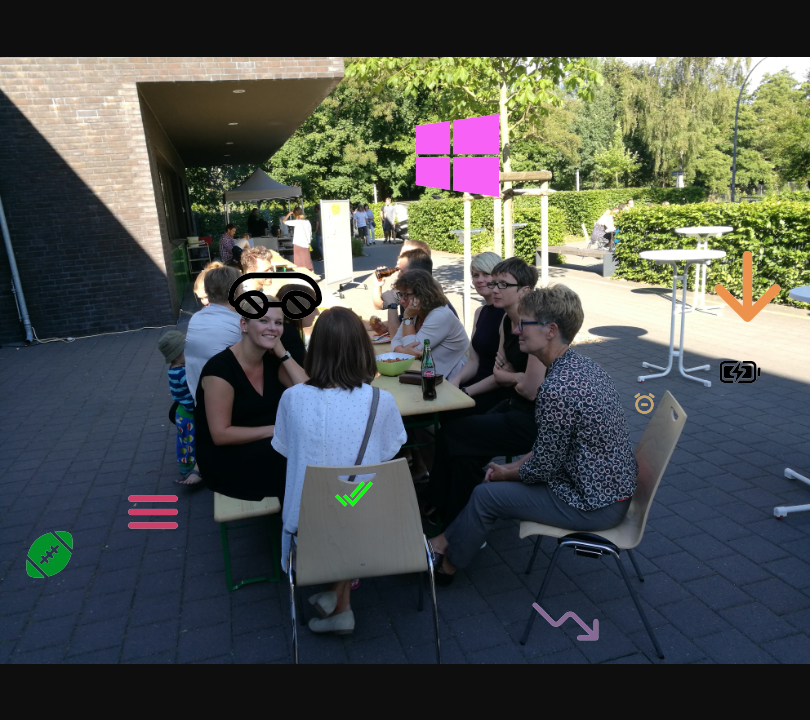  What do you see at coordinates (457, 155) in the screenshot?
I see `open windows-specific settings or features` at bounding box center [457, 155].